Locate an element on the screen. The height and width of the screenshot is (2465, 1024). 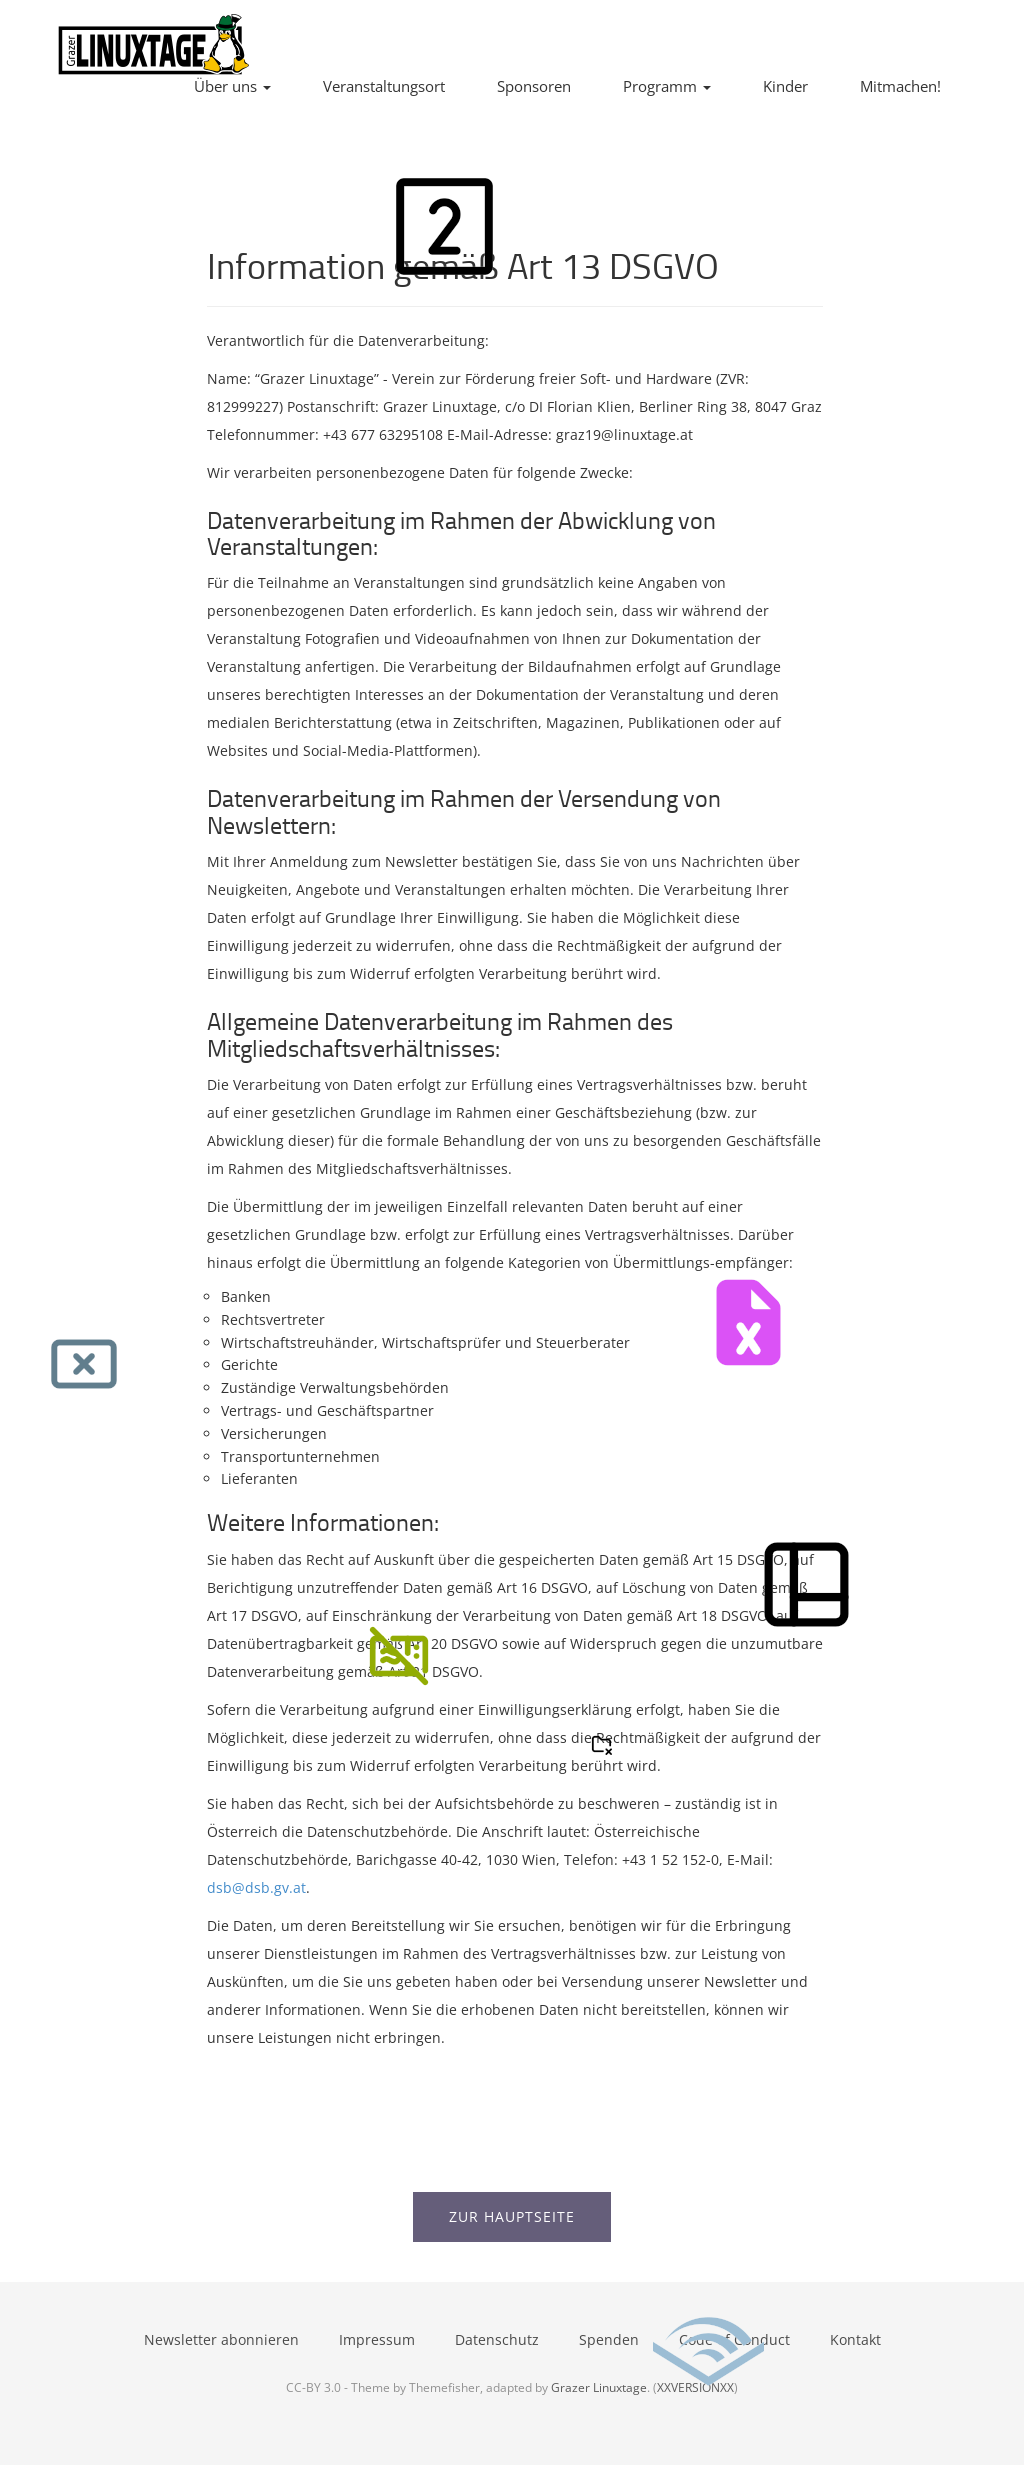
open or view an excel spreadsheet is located at coordinates (748, 1322).